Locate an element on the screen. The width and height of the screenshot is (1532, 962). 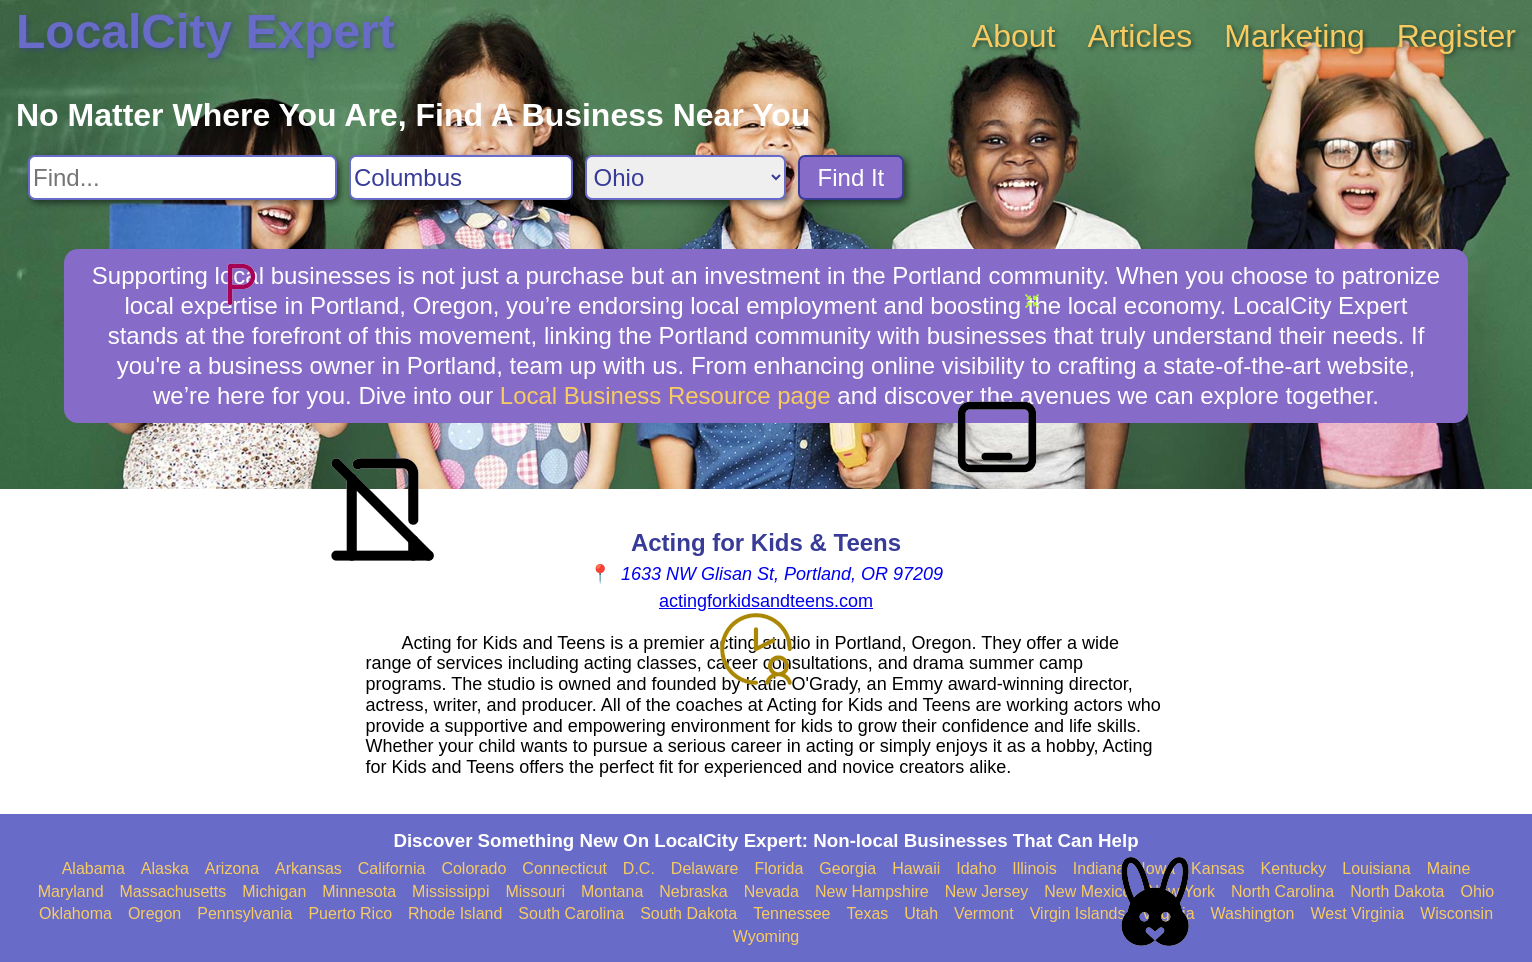
minimize or collapse a window is located at coordinates (1032, 301).